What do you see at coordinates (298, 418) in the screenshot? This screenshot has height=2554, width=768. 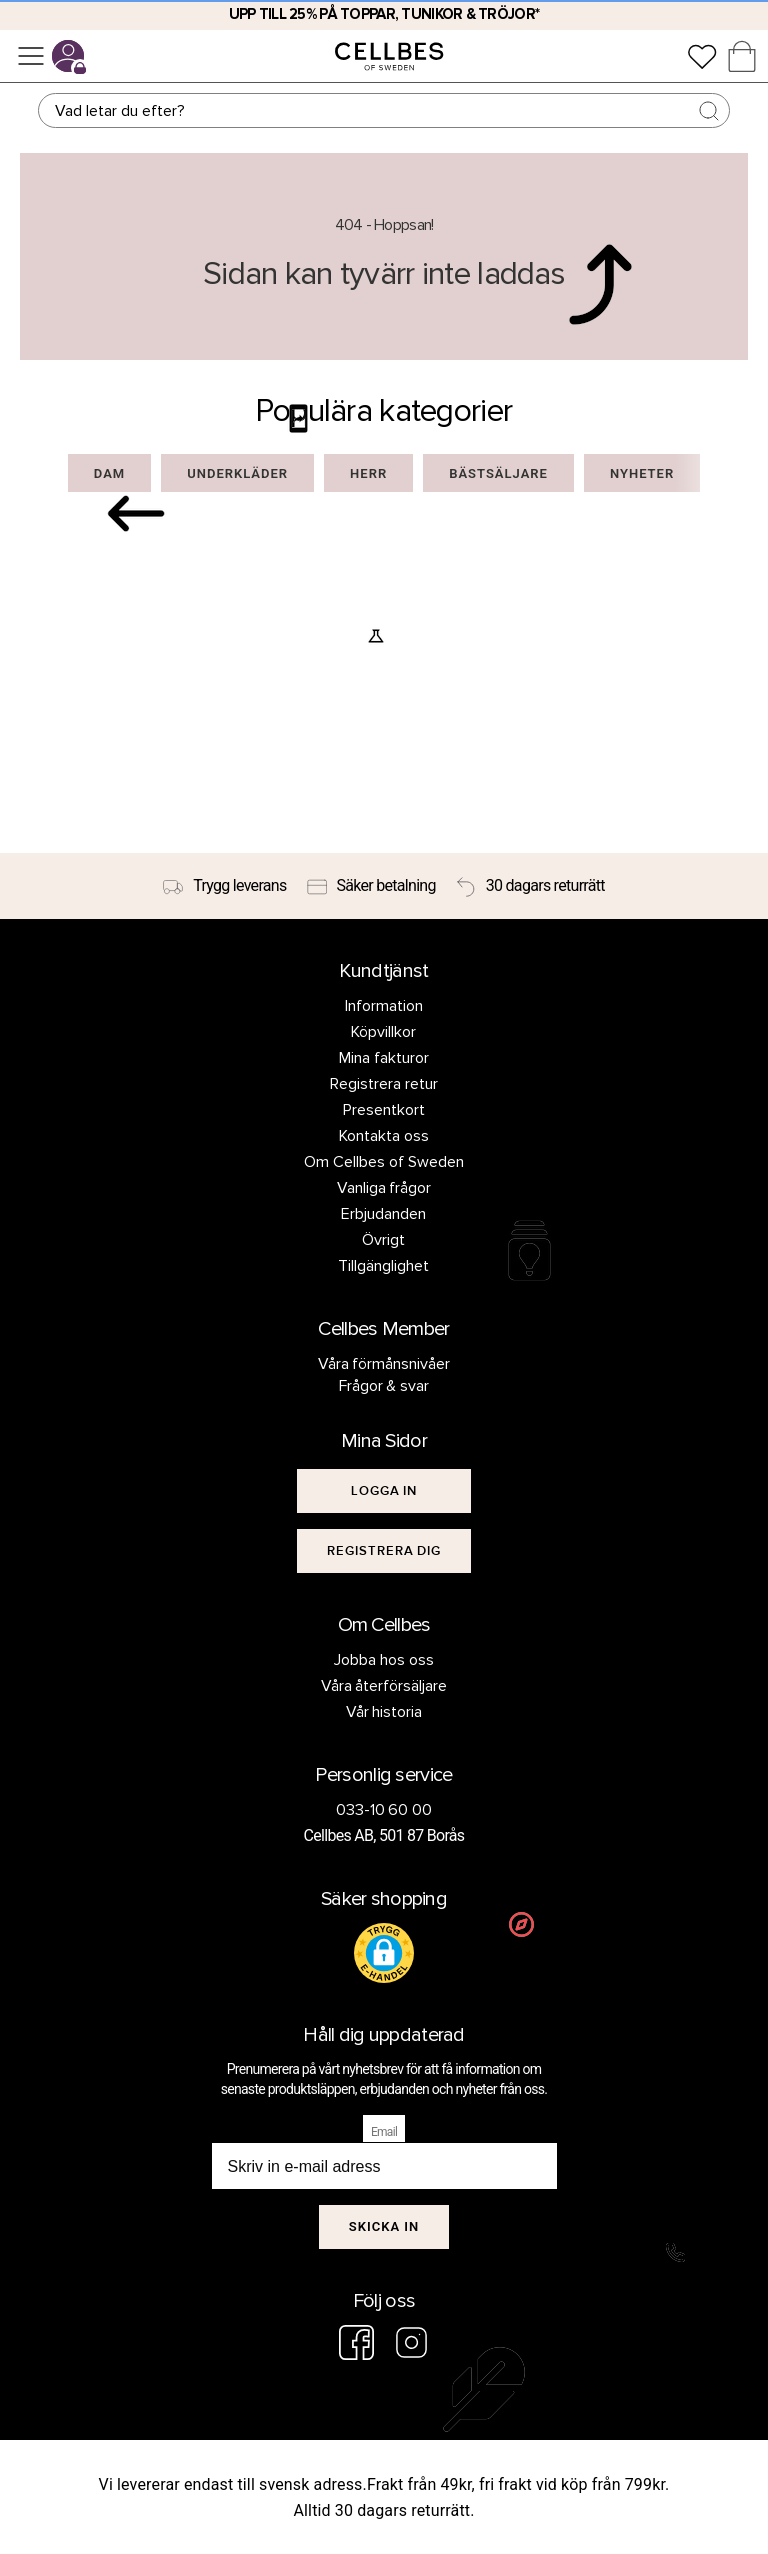 I see `share your mobile screen with others` at bounding box center [298, 418].